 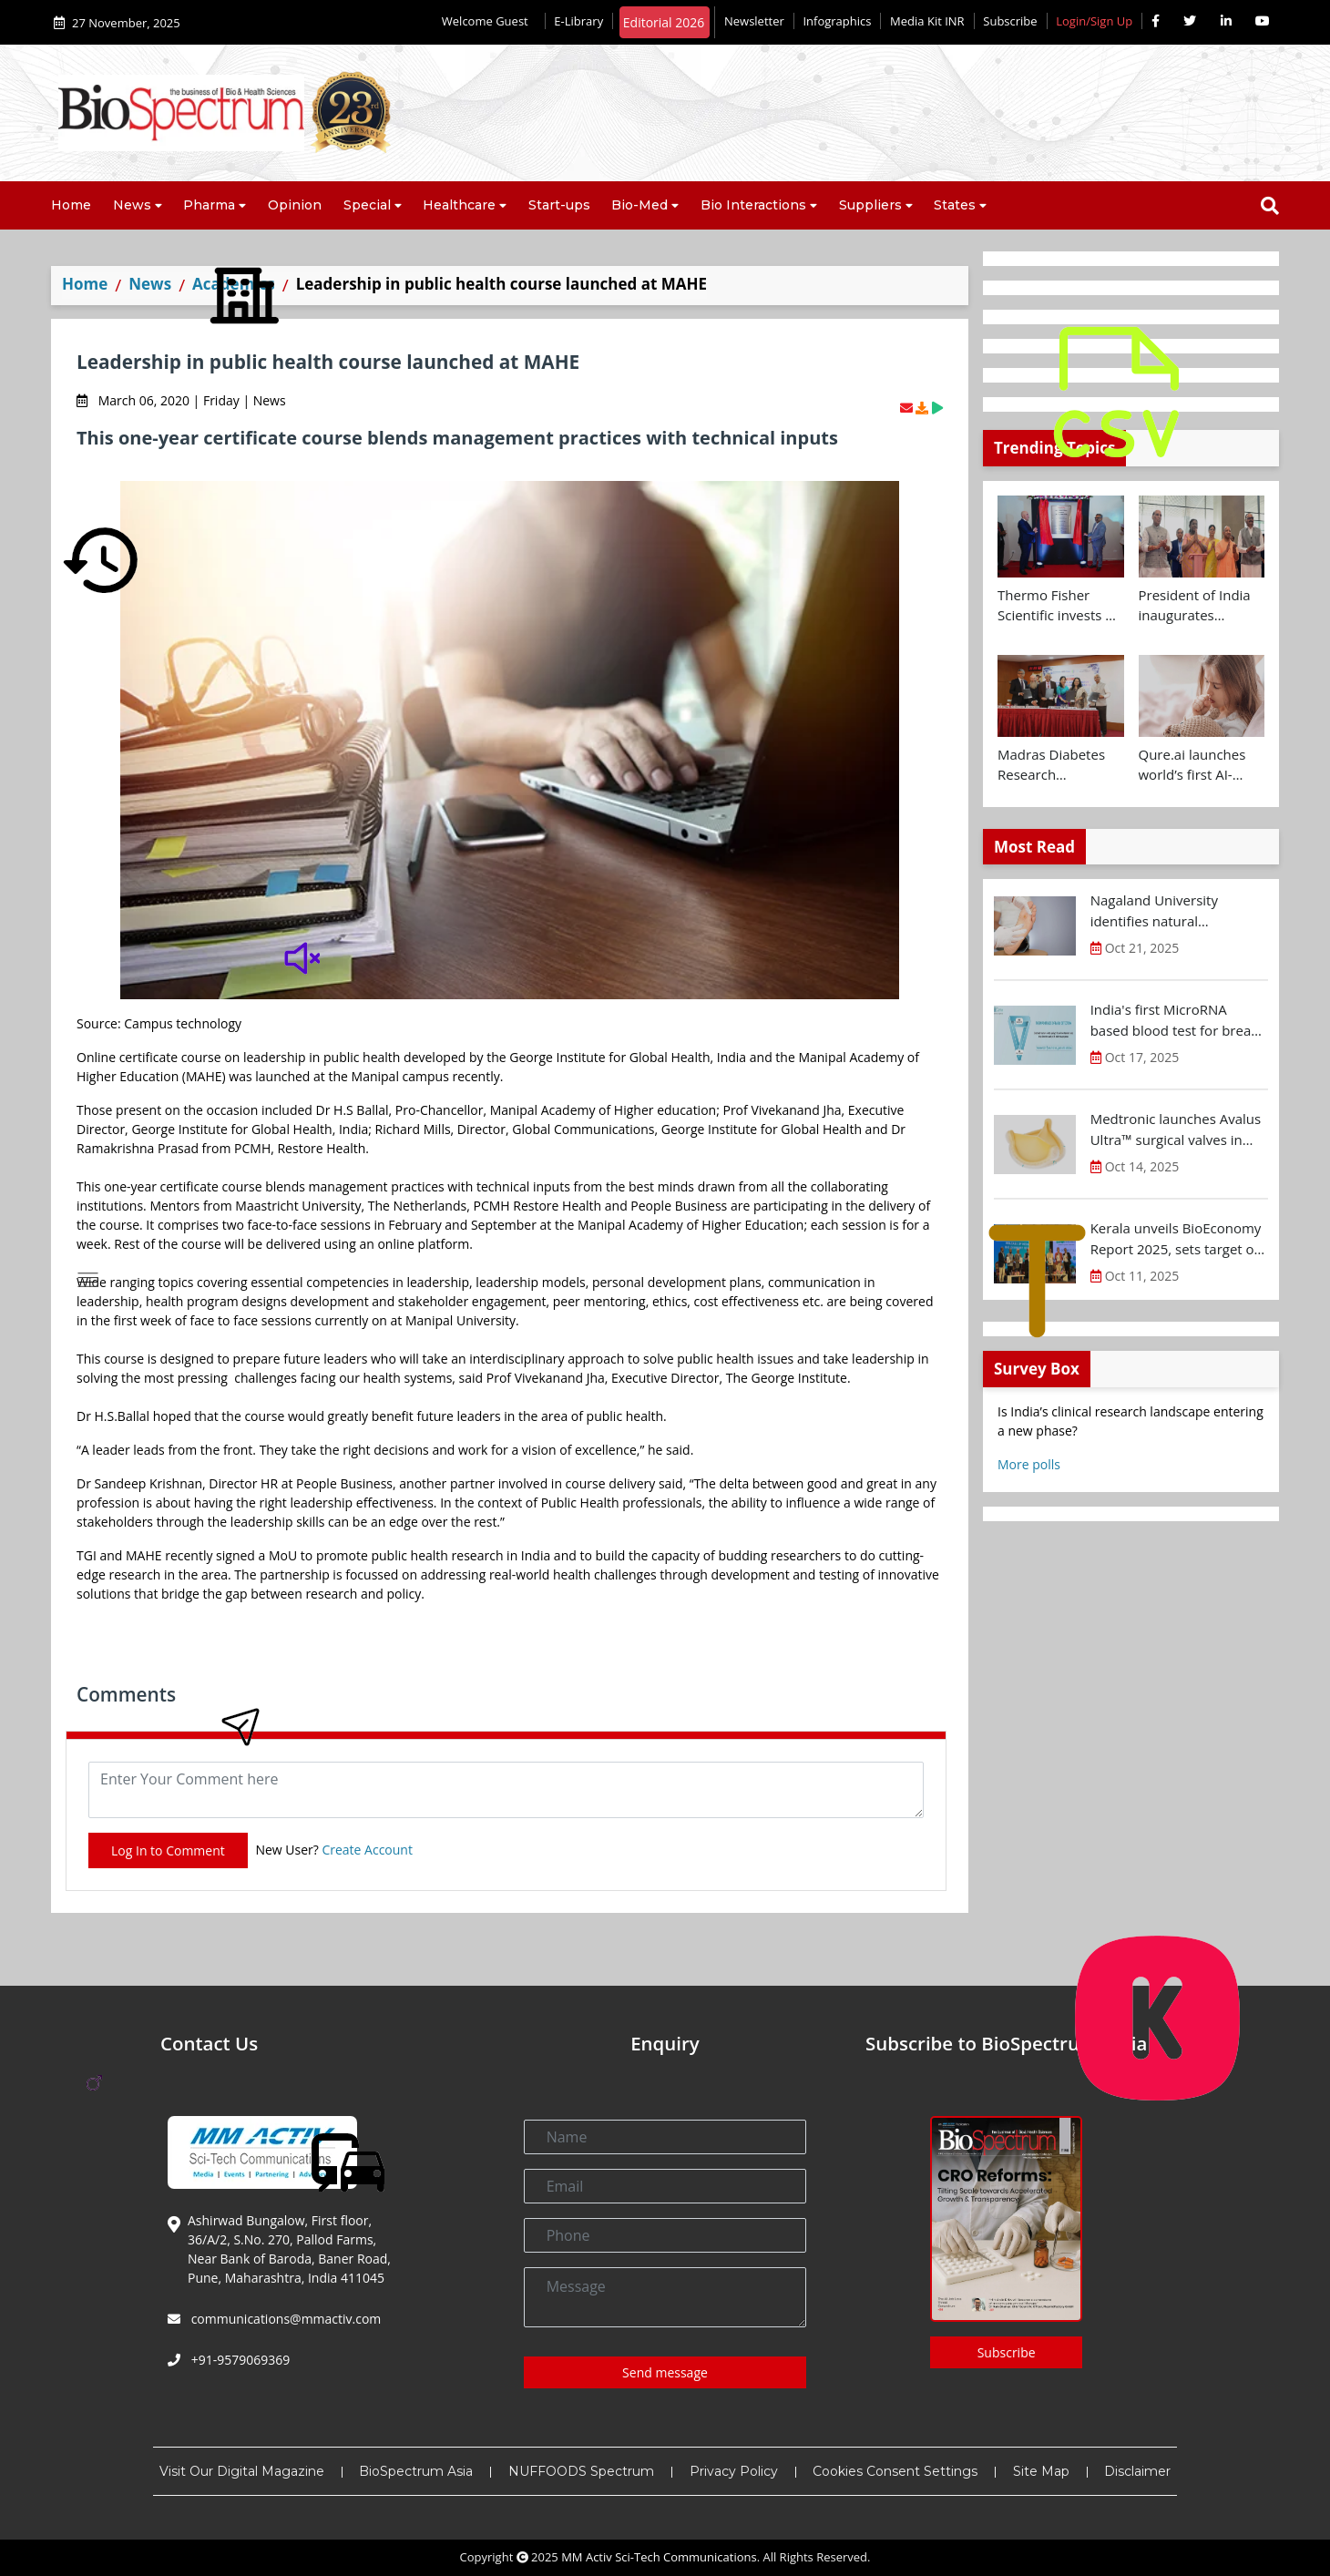 I want to click on text formatting or typography options, so click(x=1037, y=1281).